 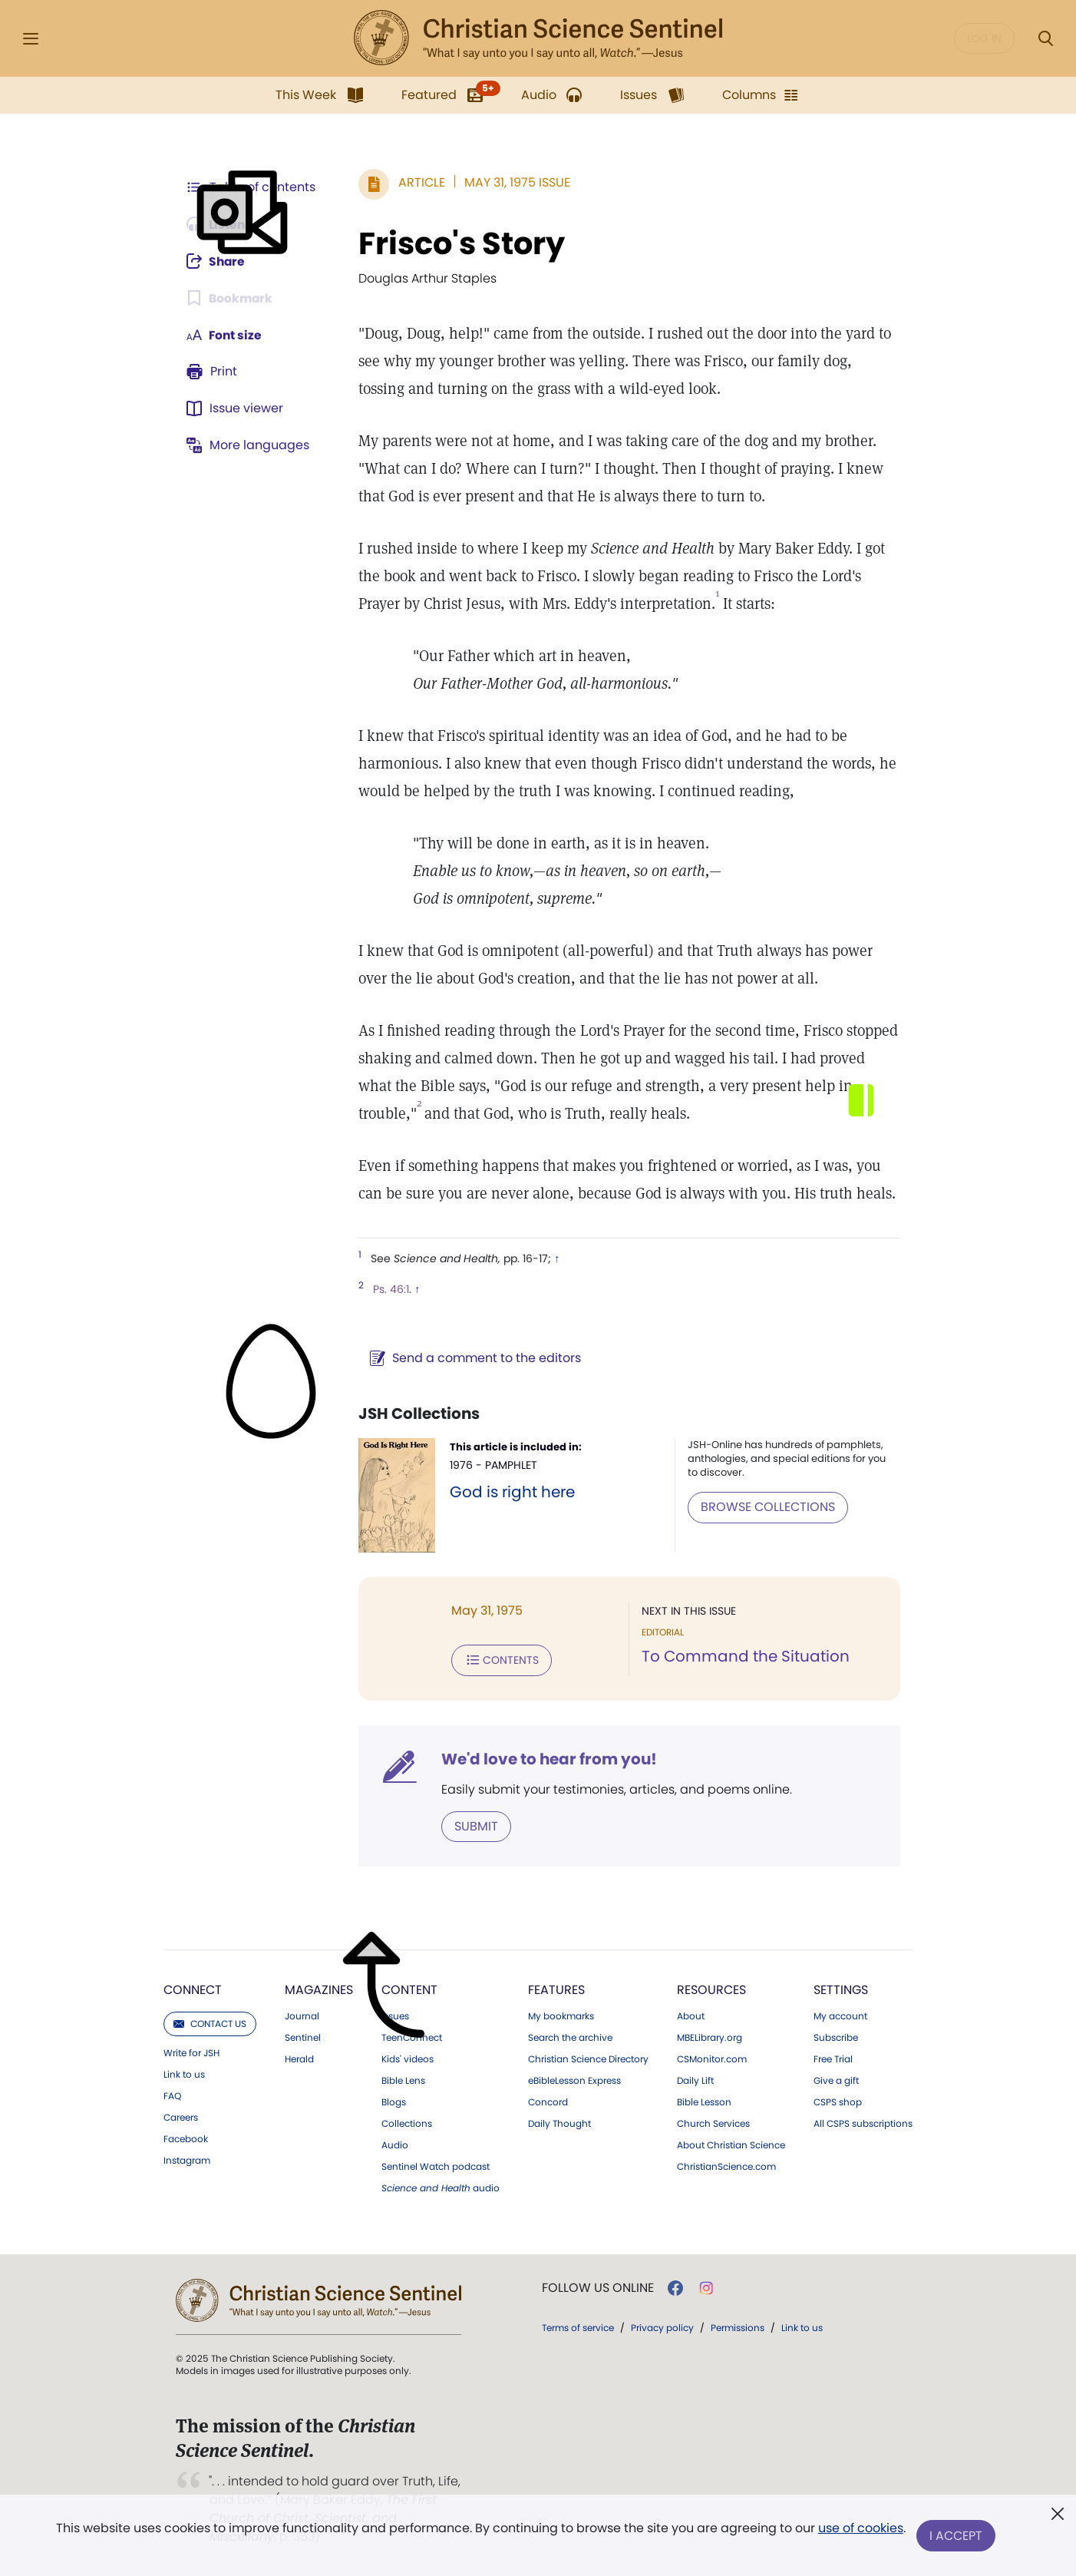 What do you see at coordinates (271, 1381) in the screenshot?
I see `indicates egg or egg-related dietary information` at bounding box center [271, 1381].